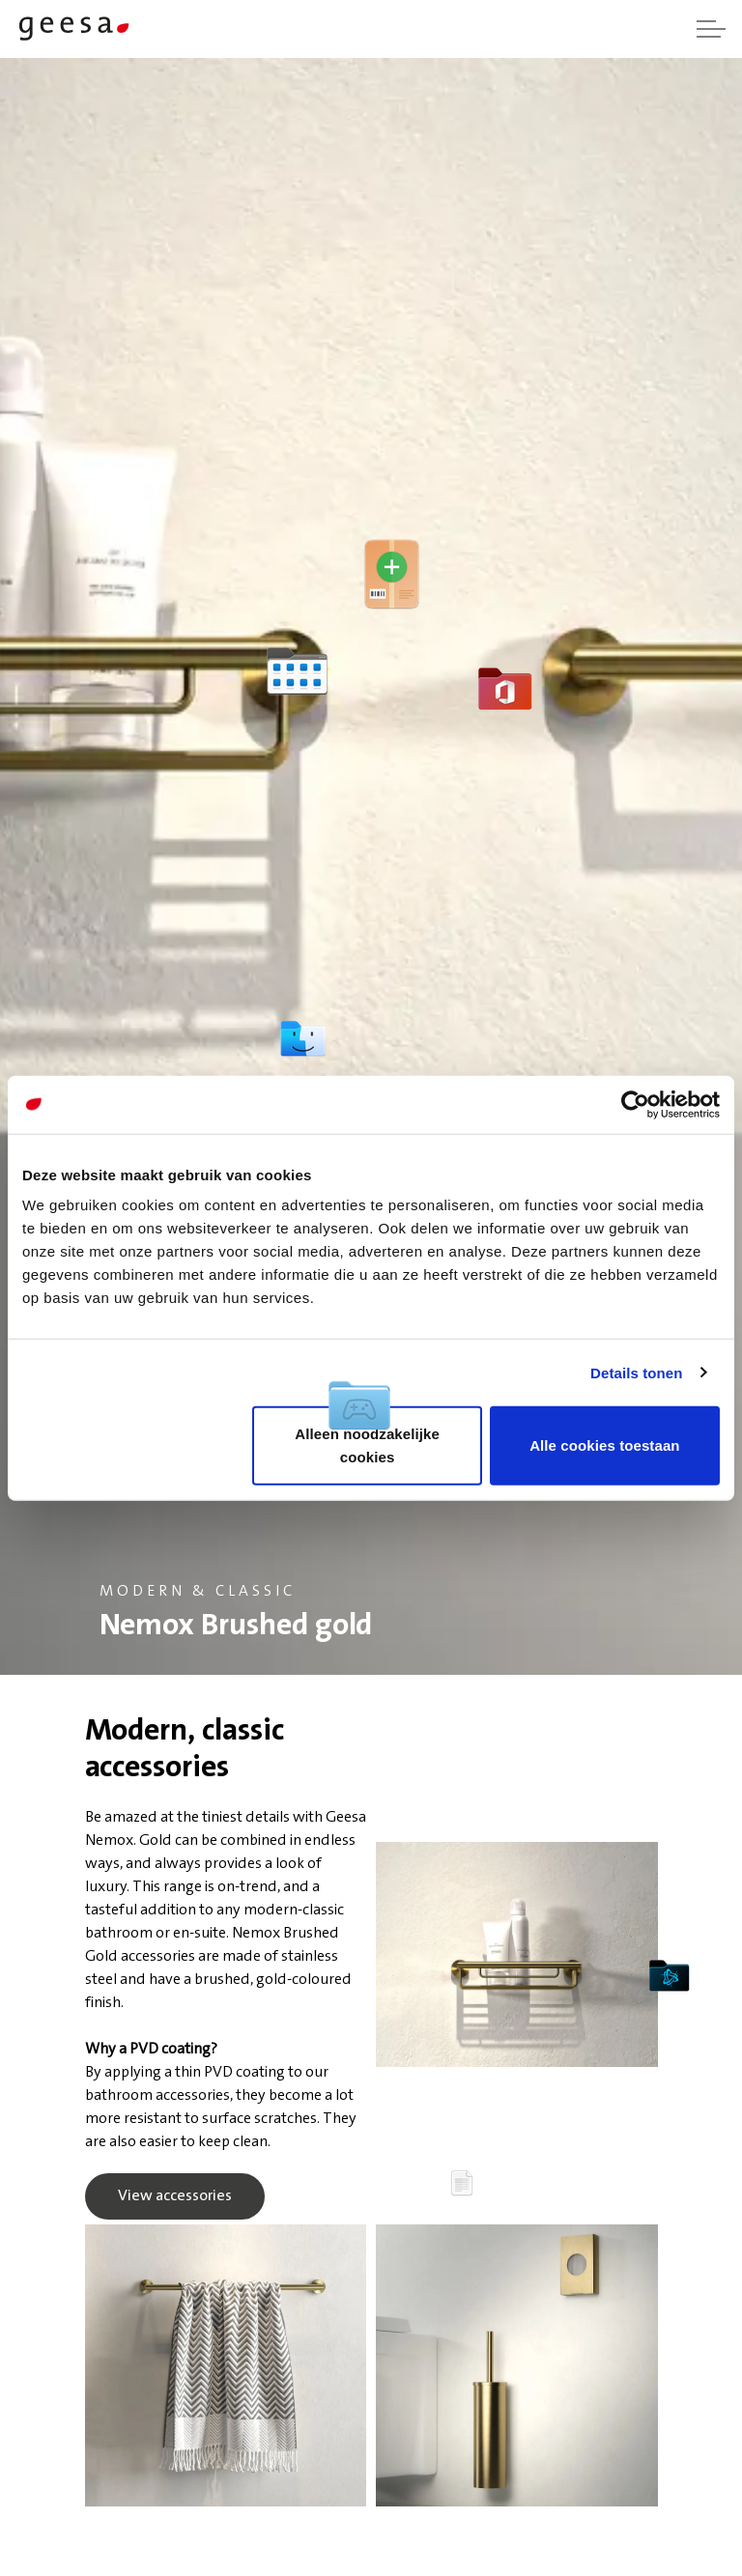  What do you see at coordinates (669, 1976) in the screenshot?
I see `open your Battle.net games folder` at bounding box center [669, 1976].